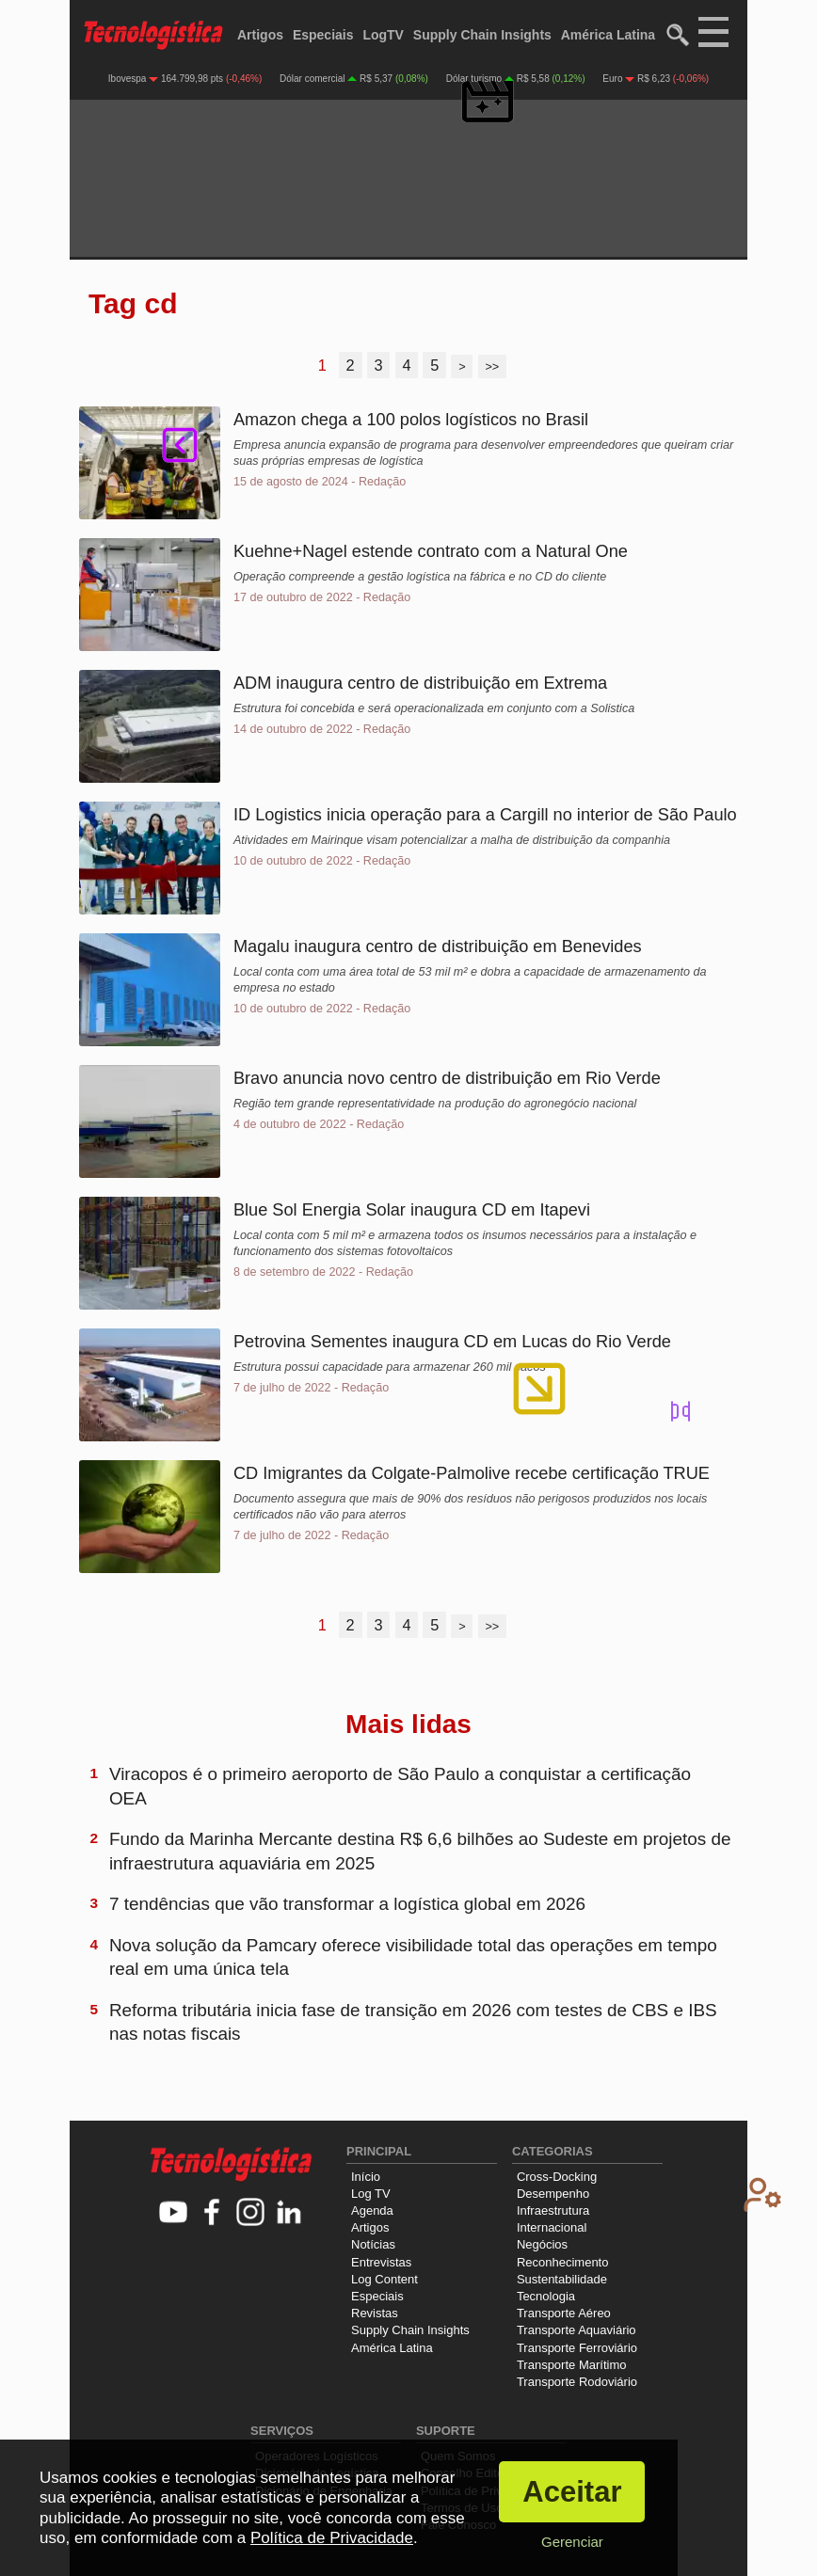 The image size is (817, 2576). Describe the element at coordinates (180, 445) in the screenshot. I see `go back to the previous screen` at that location.